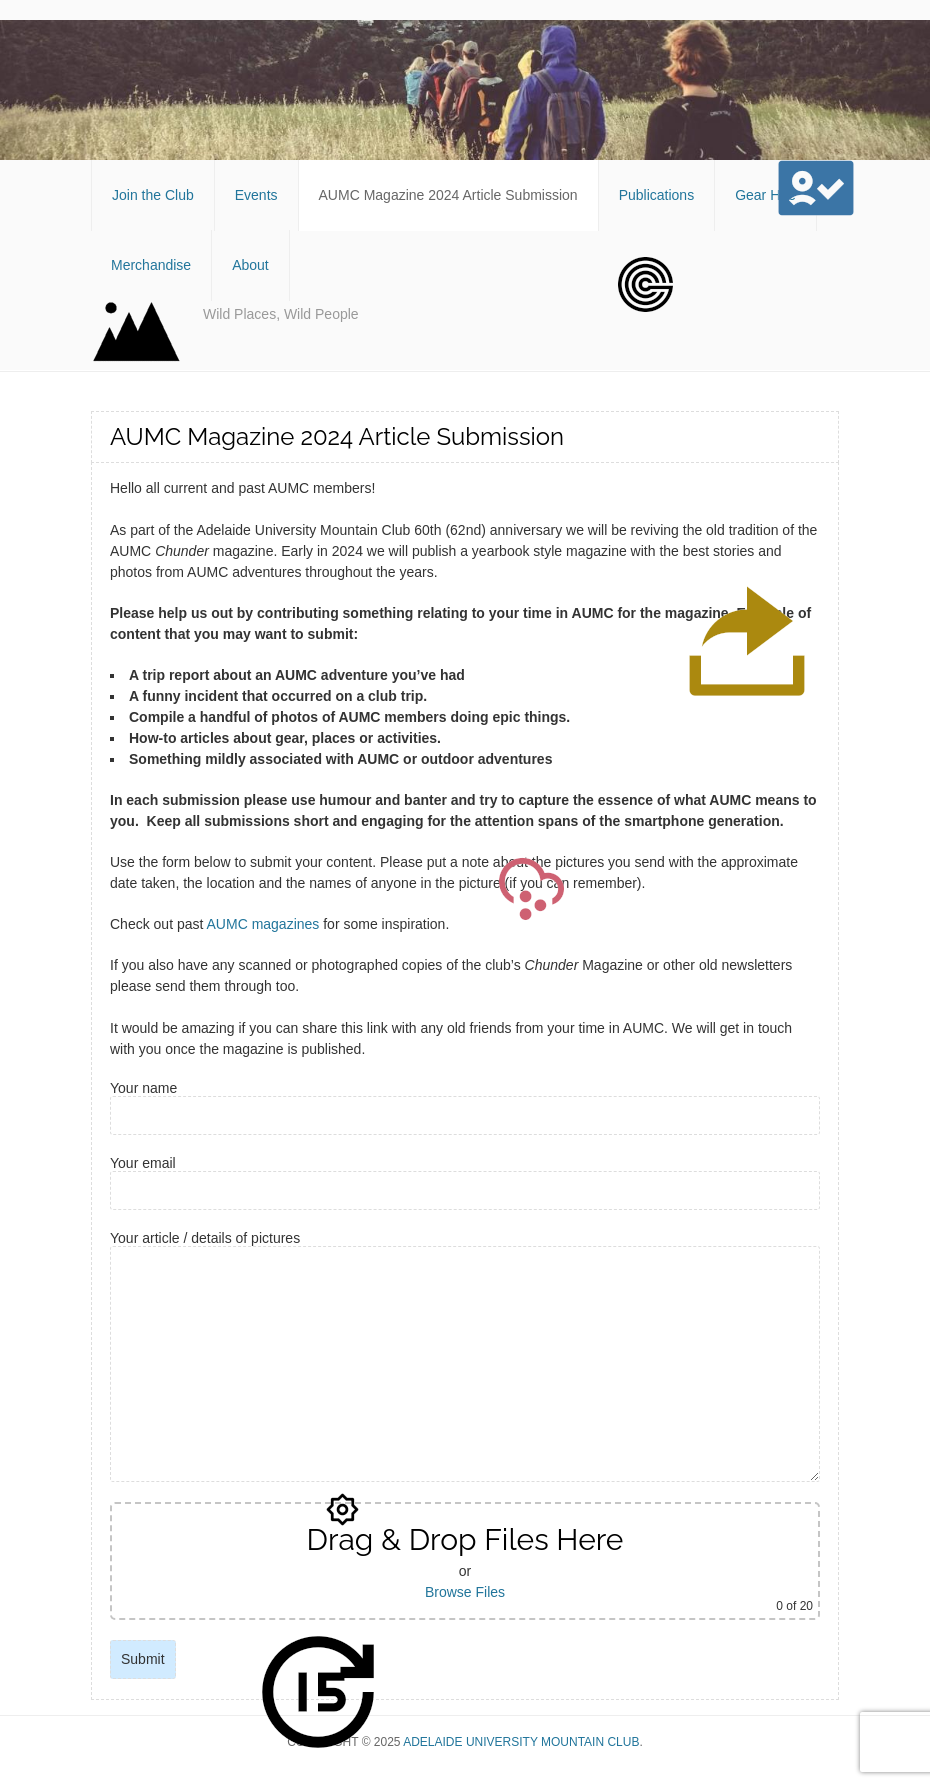 The height and width of the screenshot is (1786, 930). I want to click on share content to another app or person, so click(747, 644).